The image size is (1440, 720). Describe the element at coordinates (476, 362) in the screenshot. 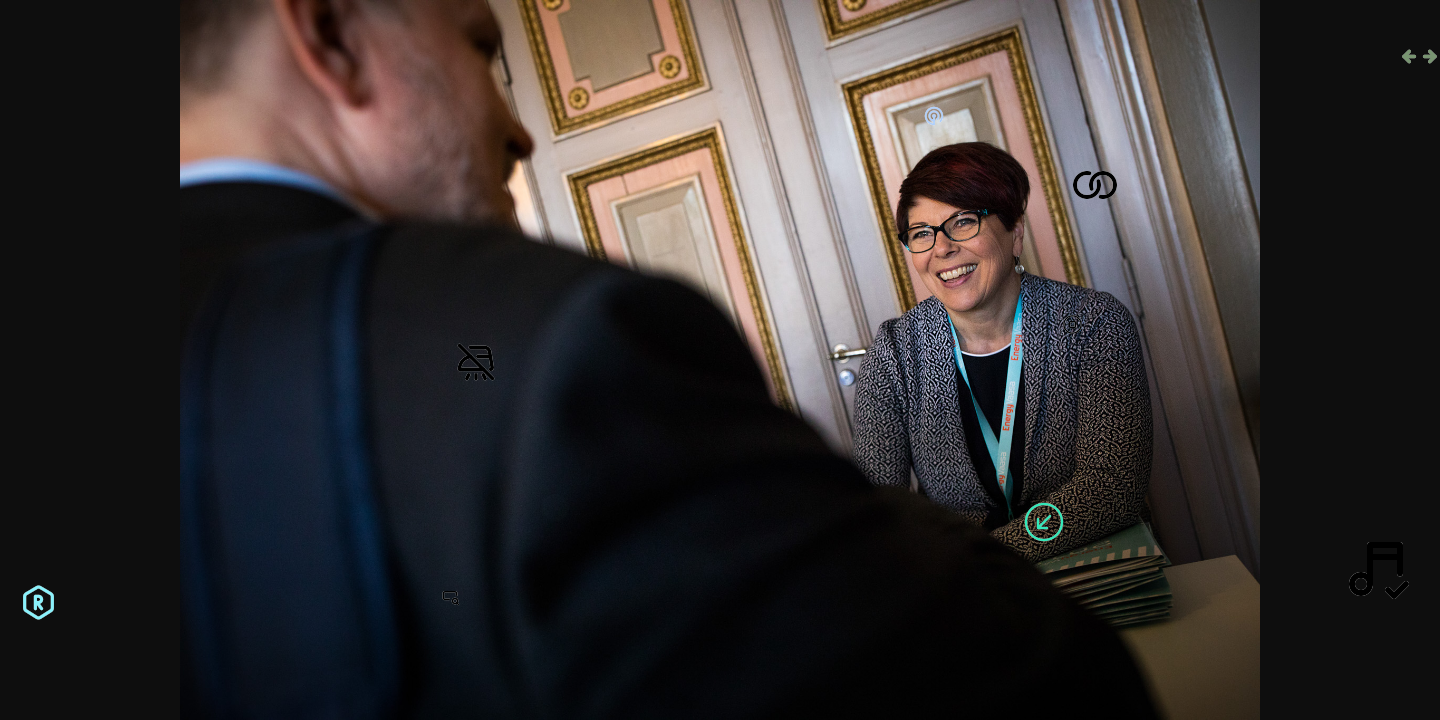

I see `do not use steam while ironing` at that location.